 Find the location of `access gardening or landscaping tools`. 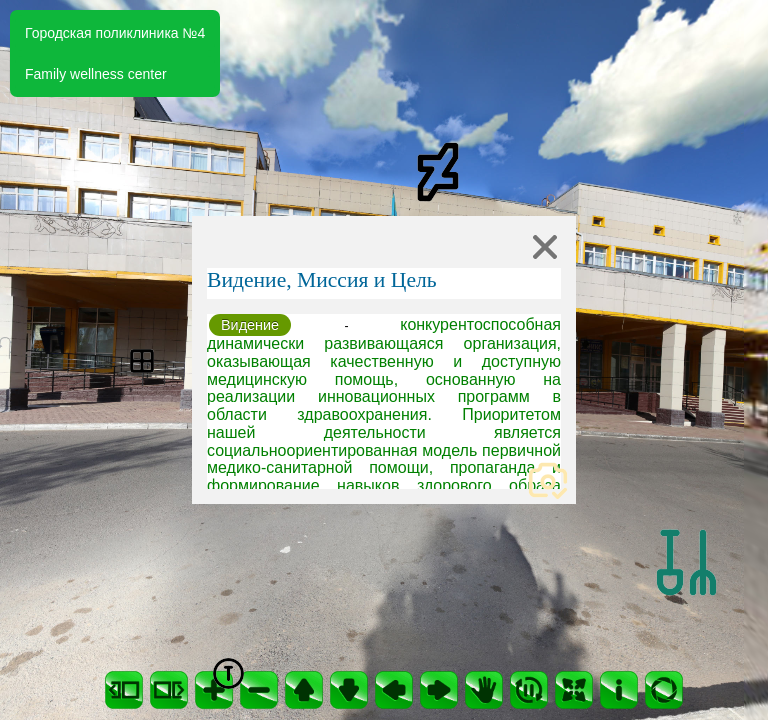

access gardening or landscaping tools is located at coordinates (686, 562).